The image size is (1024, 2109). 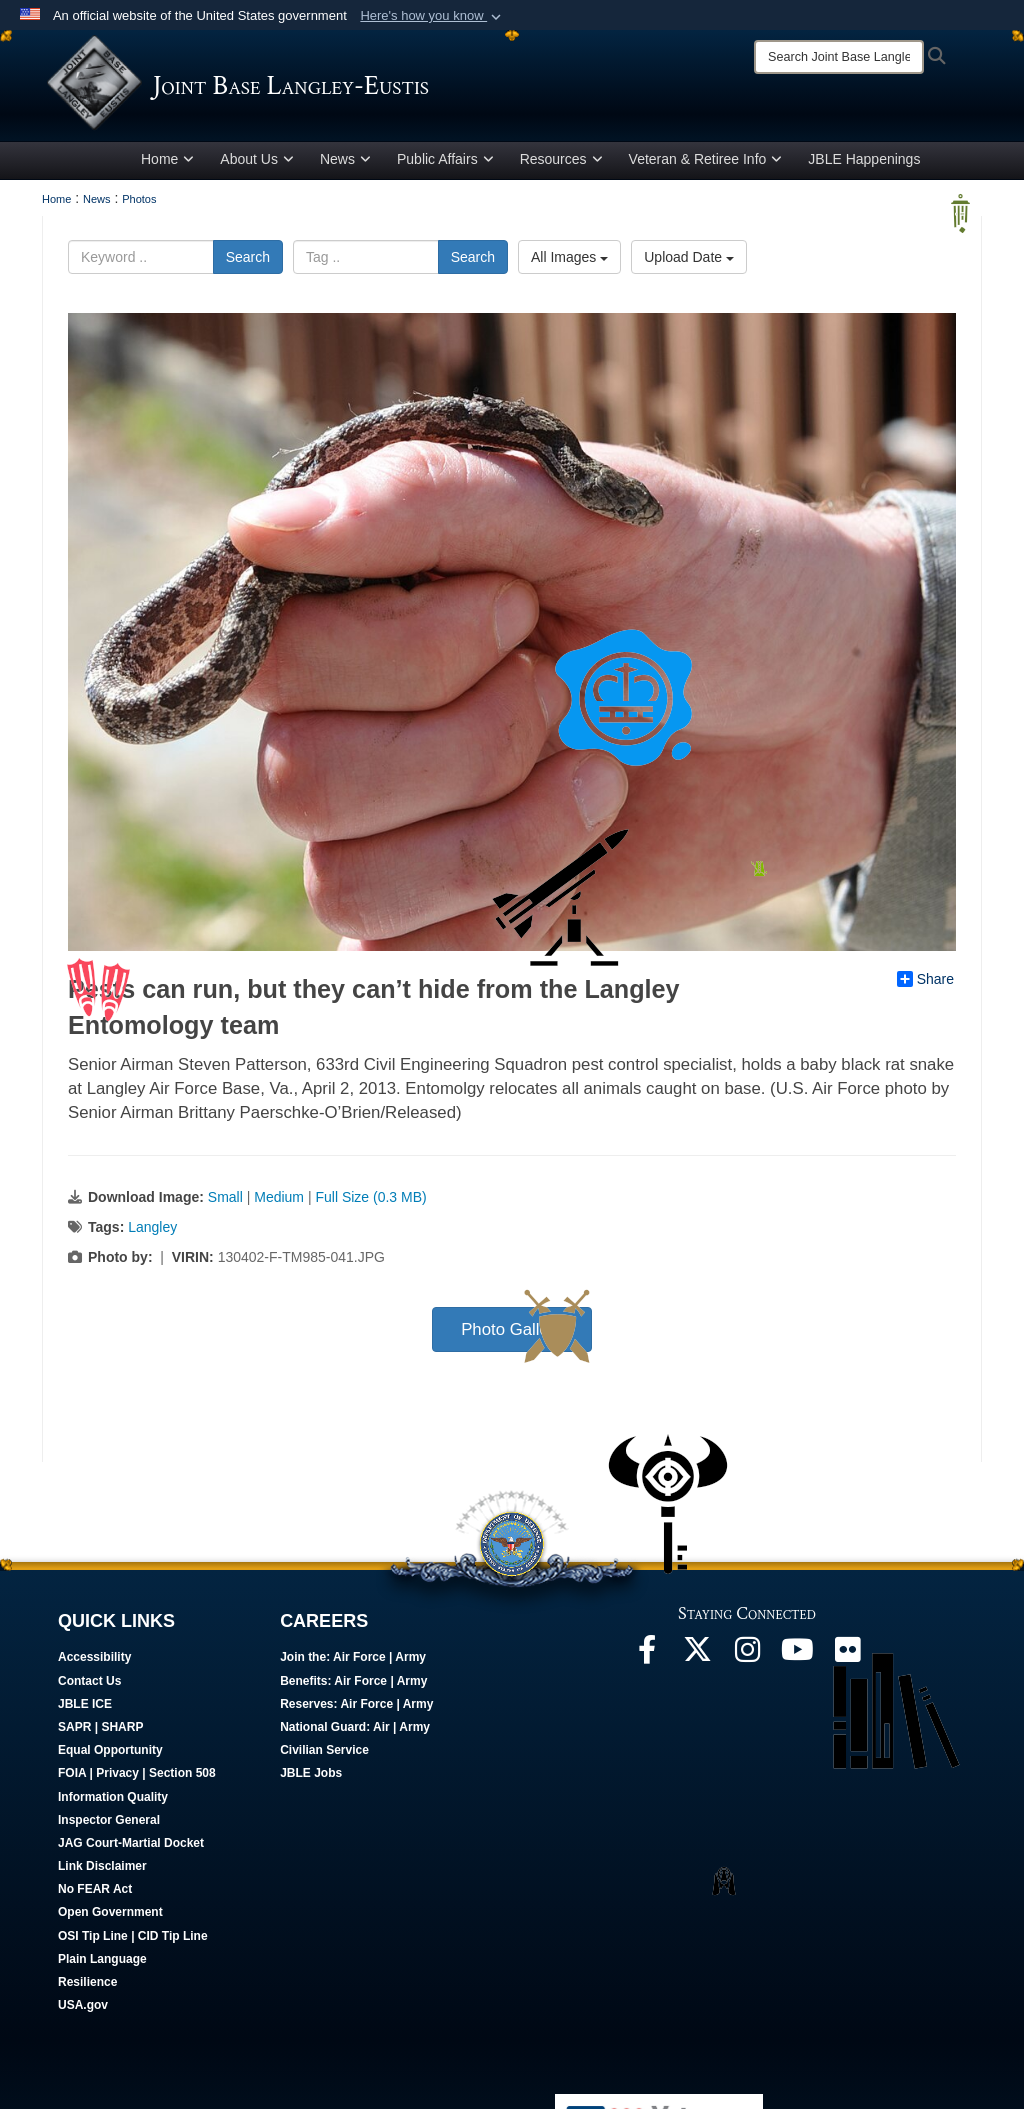 What do you see at coordinates (668, 1504) in the screenshot?
I see `access boss level or final challenge` at bounding box center [668, 1504].